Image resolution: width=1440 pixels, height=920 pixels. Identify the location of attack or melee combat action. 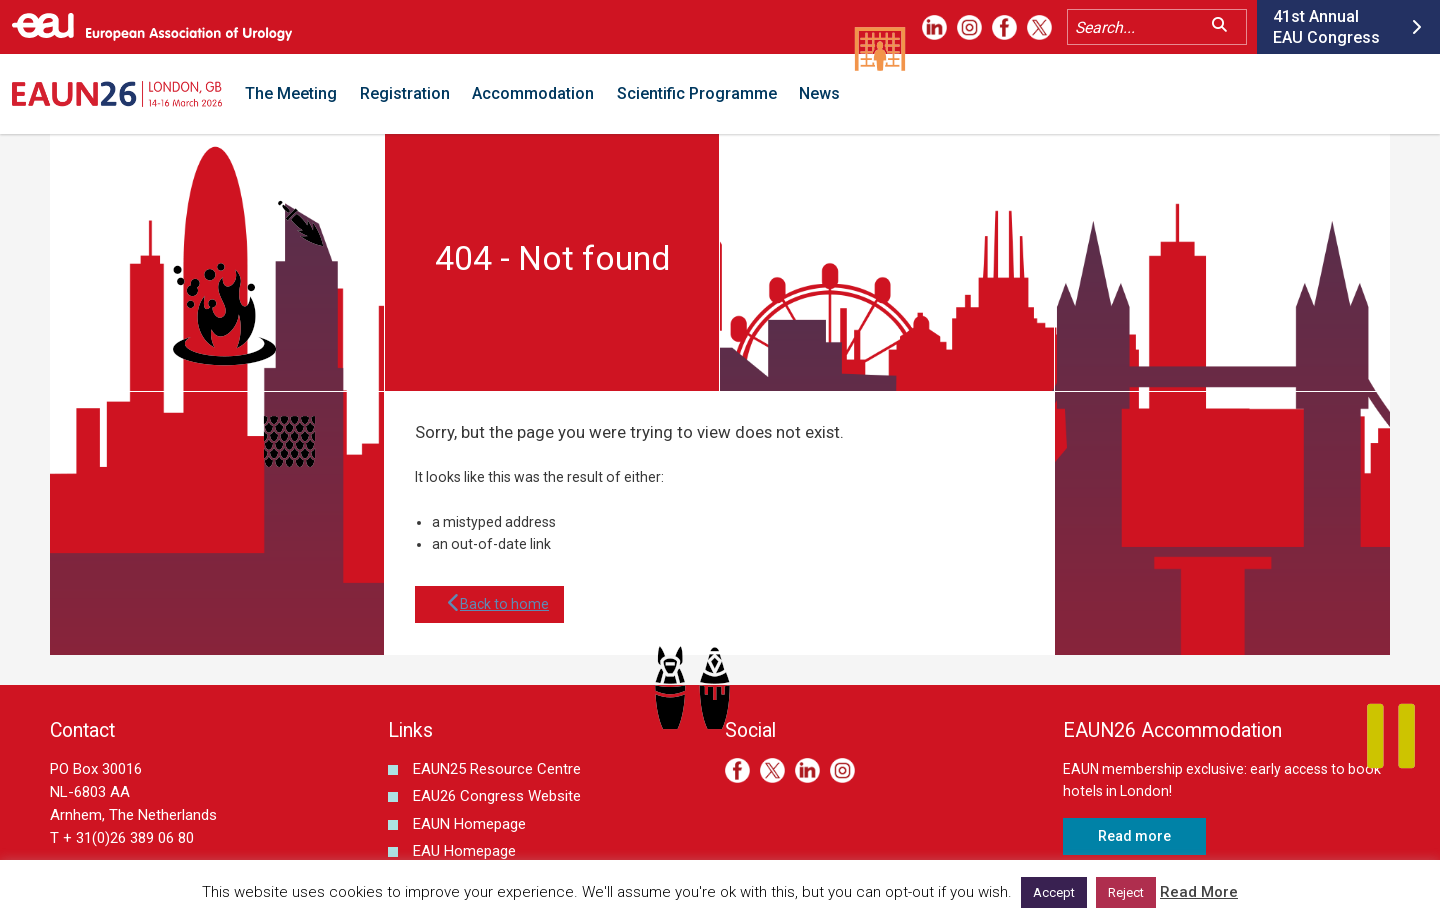
(300, 223).